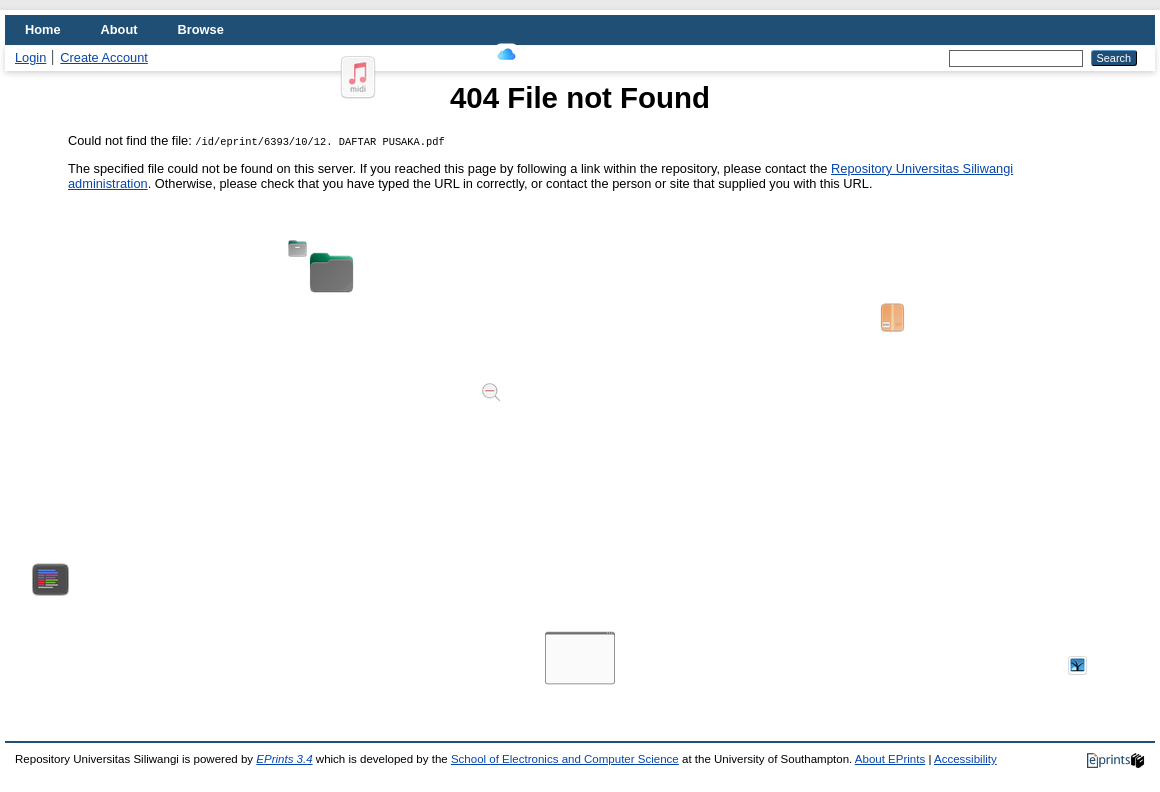  I want to click on open iCloud+ settings and subscription management, so click(506, 54).